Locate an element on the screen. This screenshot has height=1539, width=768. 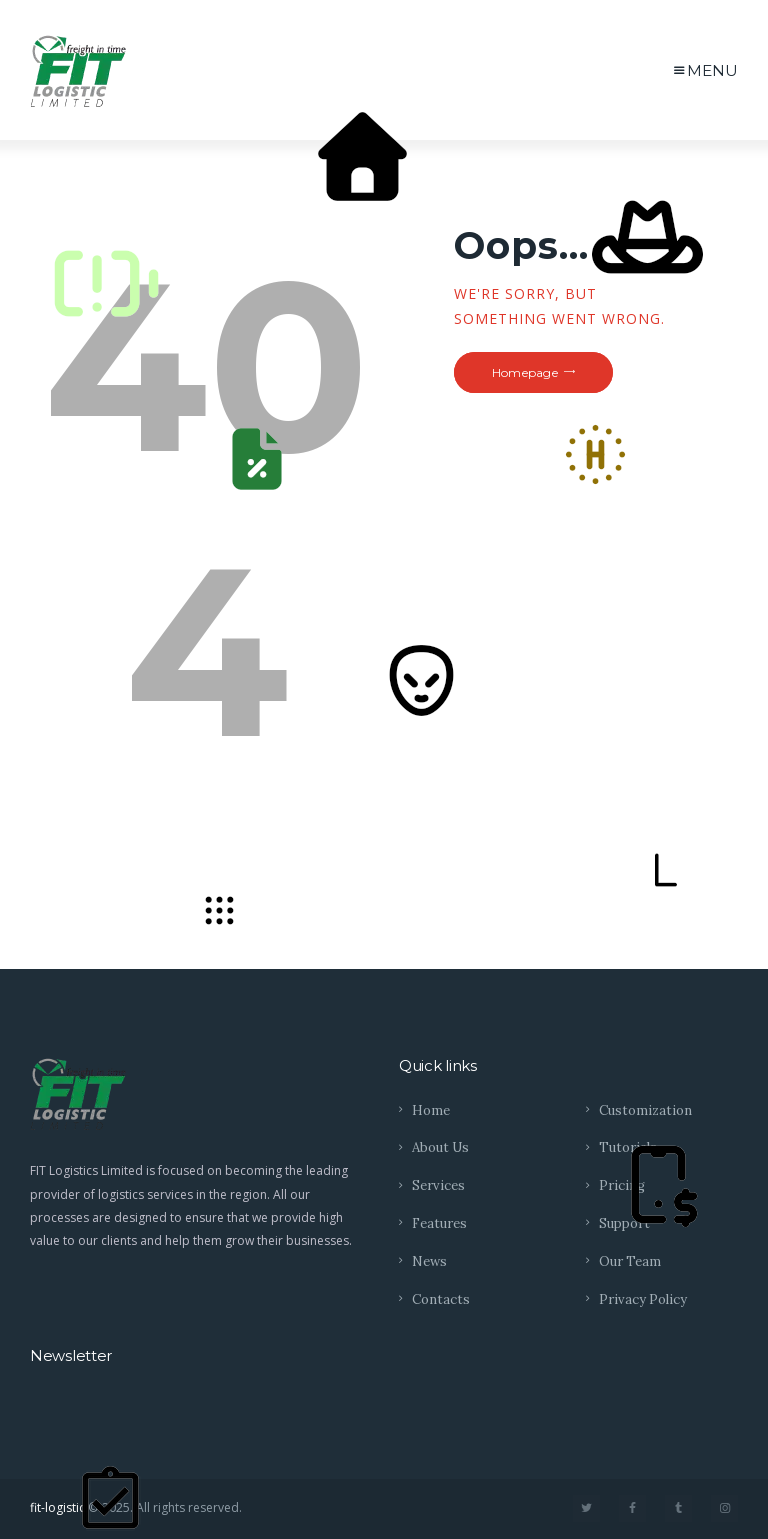
indicates low battery warning is located at coordinates (106, 283).